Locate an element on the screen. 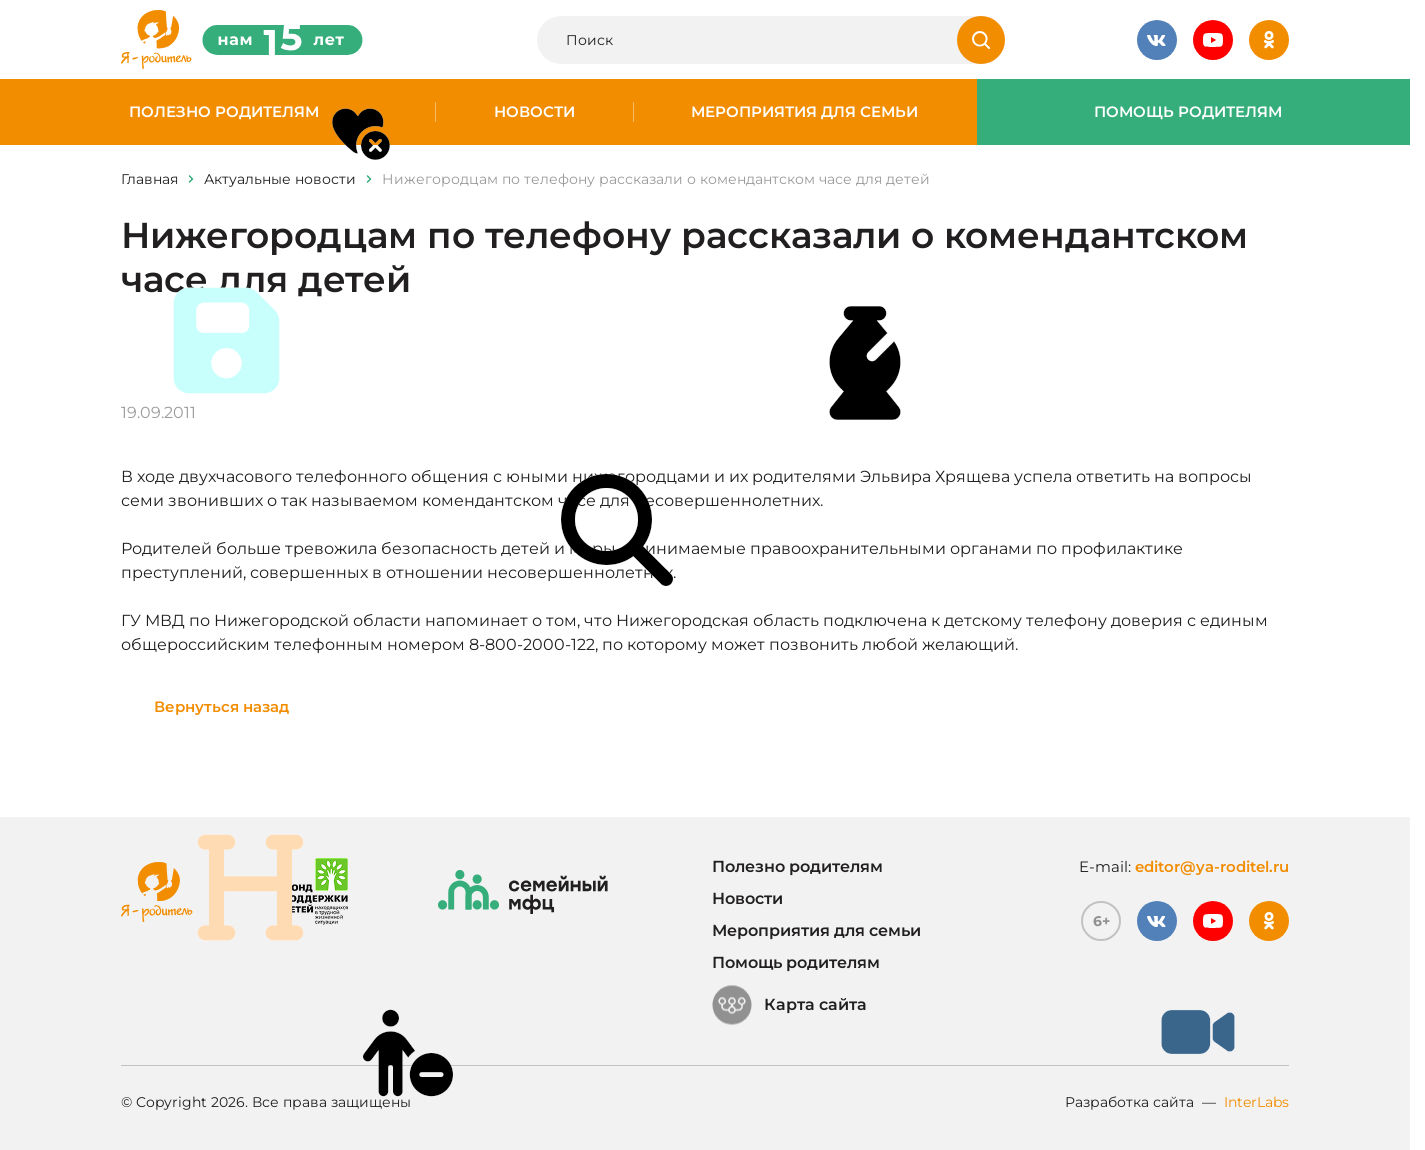 This screenshot has height=1150, width=1425. remove item from favorites is located at coordinates (361, 131).